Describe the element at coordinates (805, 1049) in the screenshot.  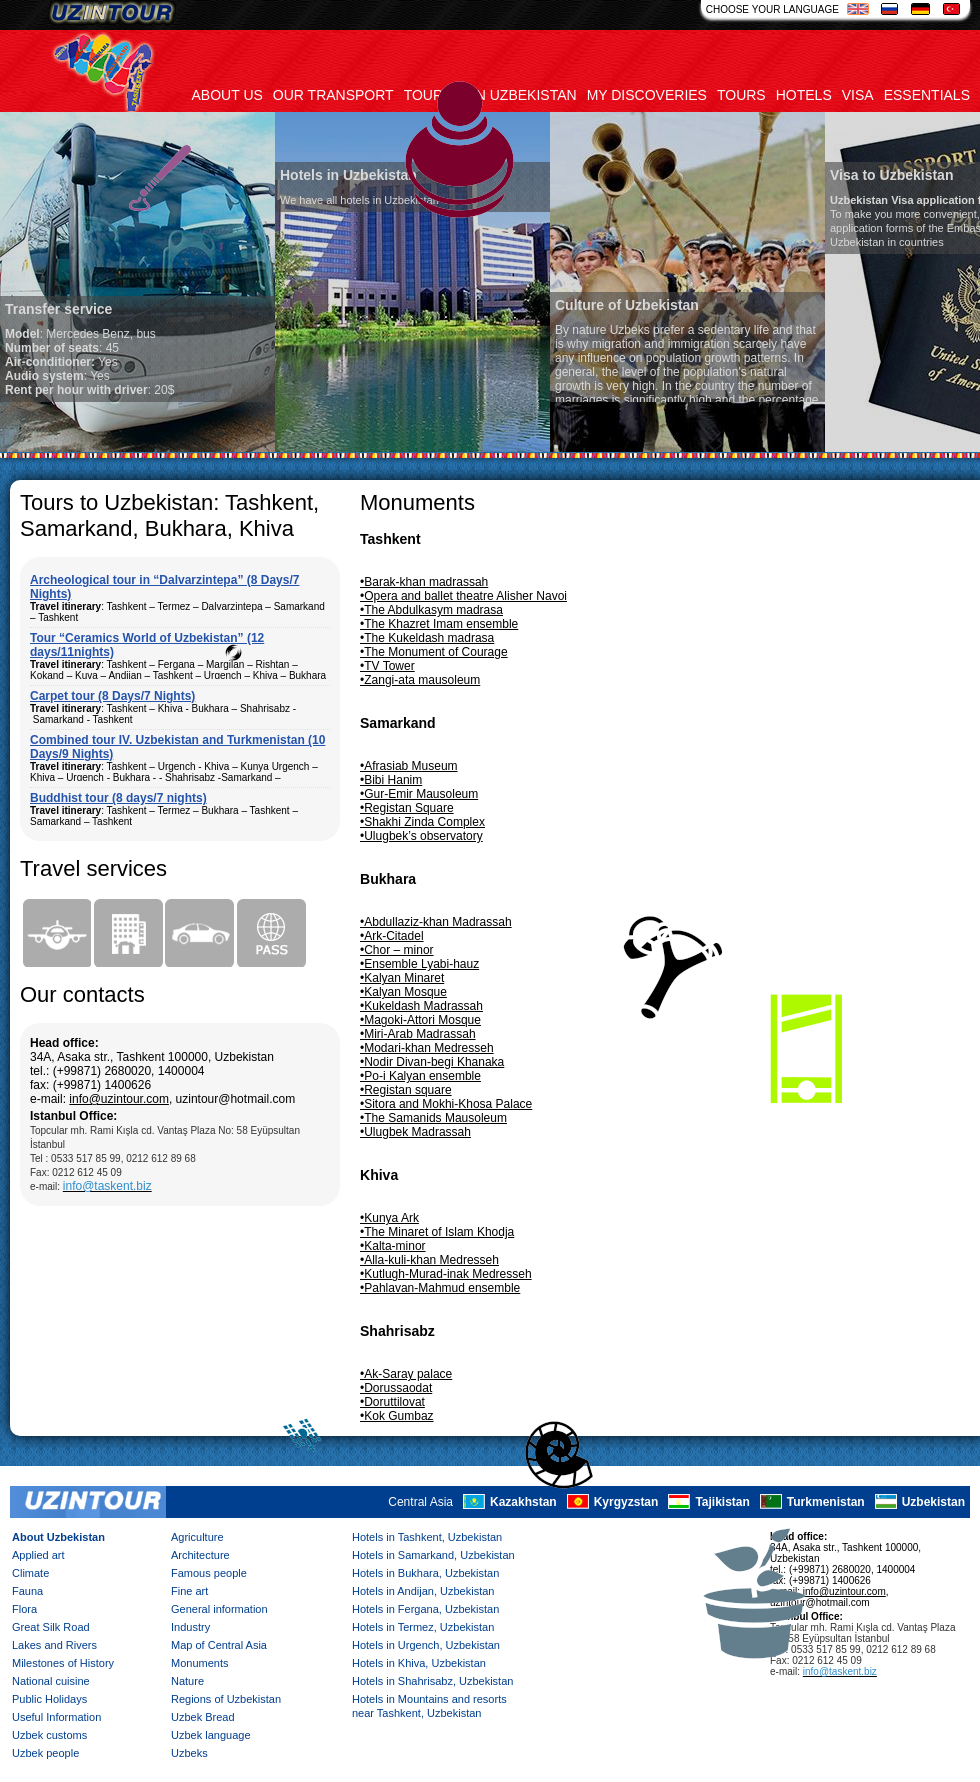
I see `execute or delete an item permanently` at that location.